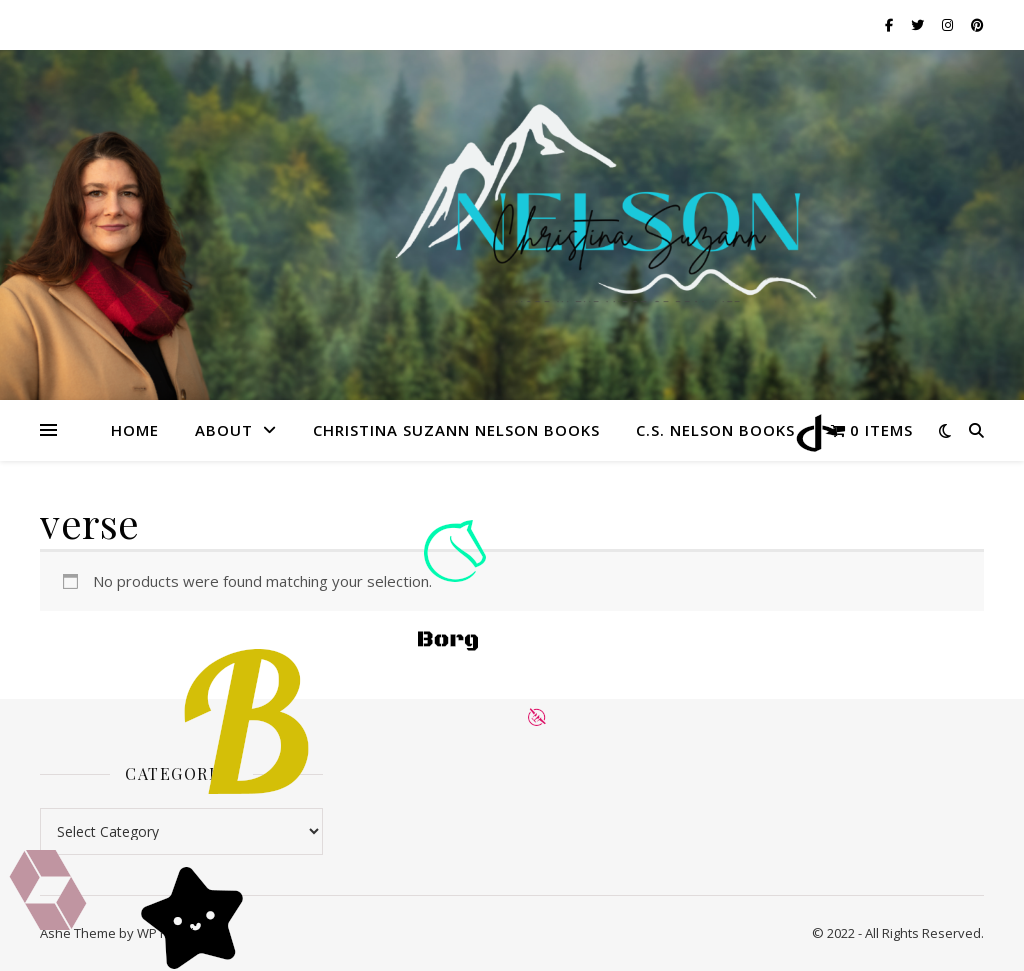  I want to click on gleam programming language logo, so click(192, 918).